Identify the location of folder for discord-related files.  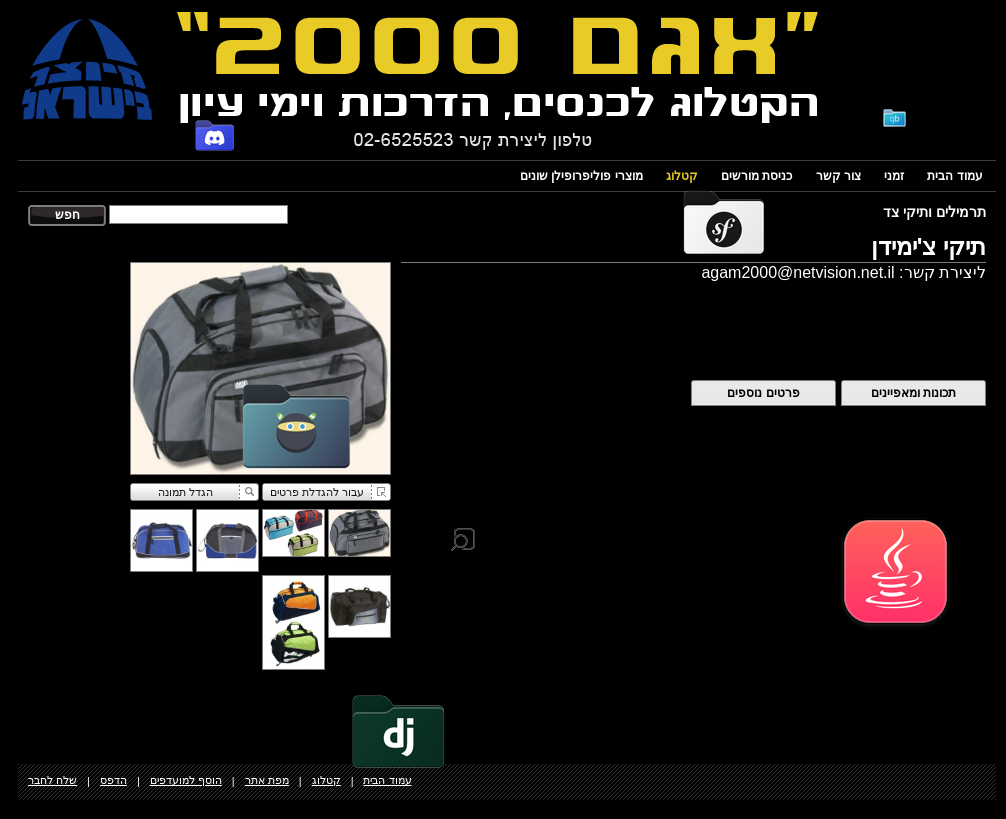
(214, 136).